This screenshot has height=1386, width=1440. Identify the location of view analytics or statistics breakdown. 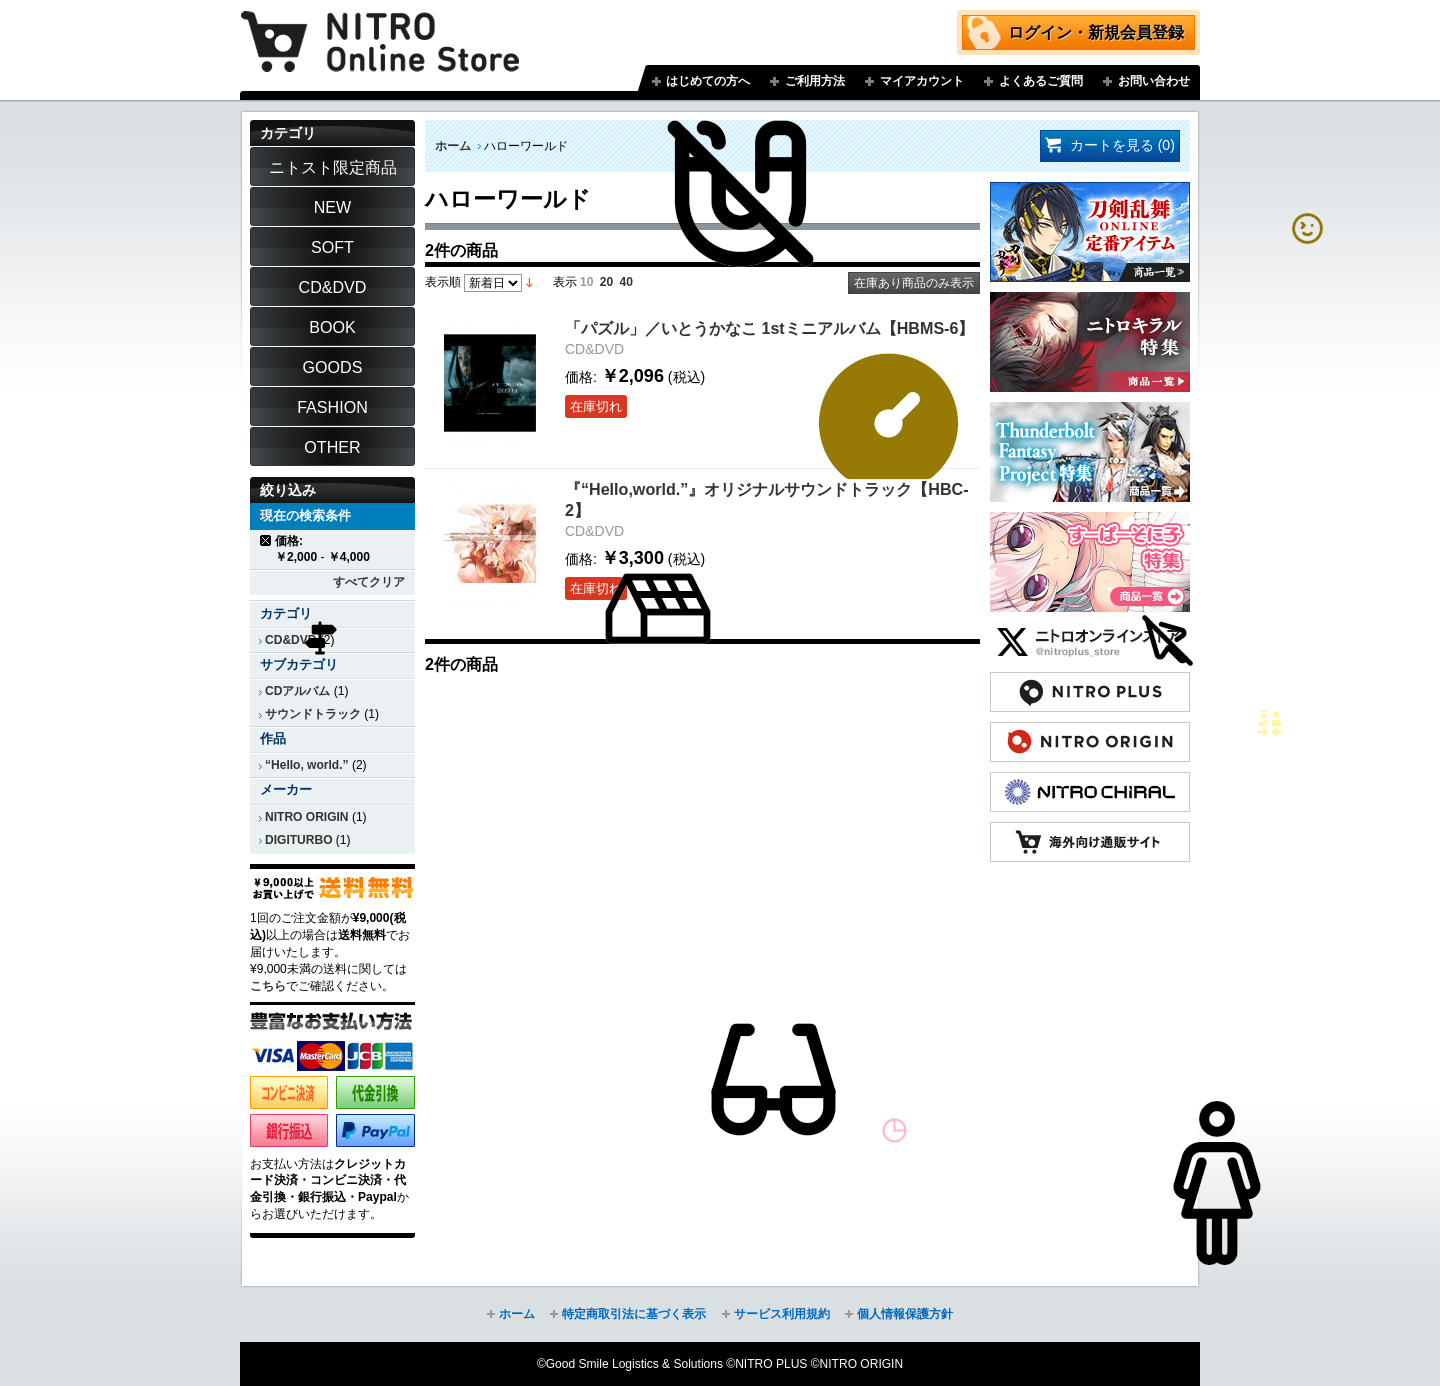
(894, 1130).